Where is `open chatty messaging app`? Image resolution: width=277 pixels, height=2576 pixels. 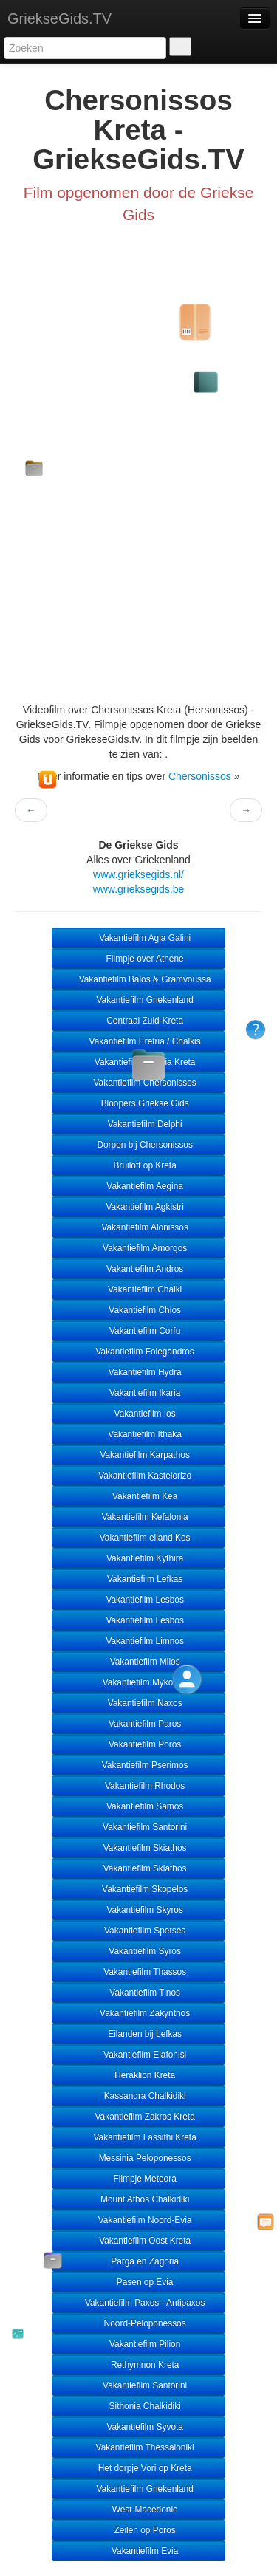 open chatty messaging app is located at coordinates (265, 2222).